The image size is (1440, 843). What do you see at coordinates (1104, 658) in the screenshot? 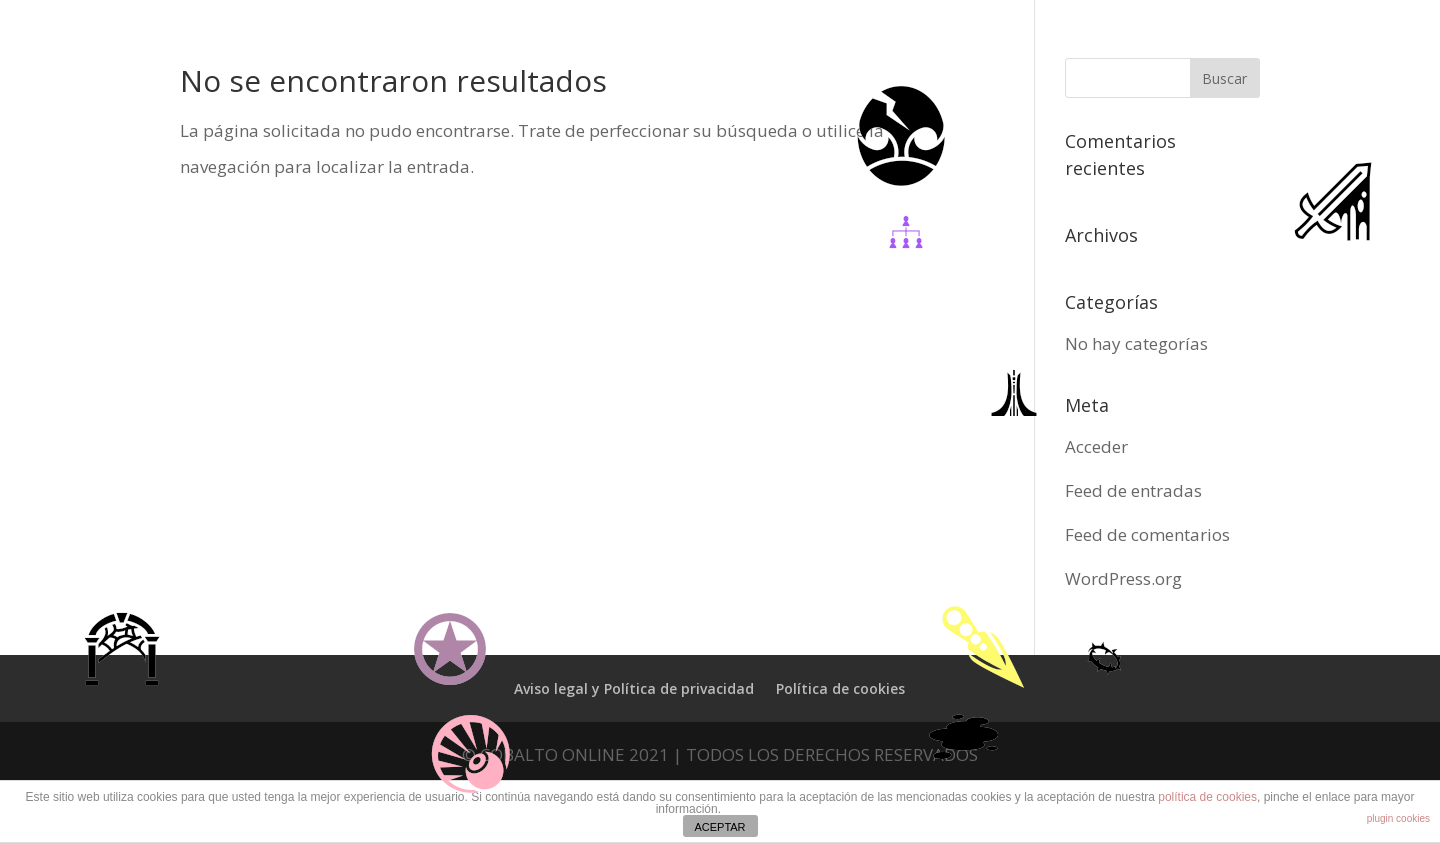
I see `indicates a religious or Easter-themed game element` at bounding box center [1104, 658].